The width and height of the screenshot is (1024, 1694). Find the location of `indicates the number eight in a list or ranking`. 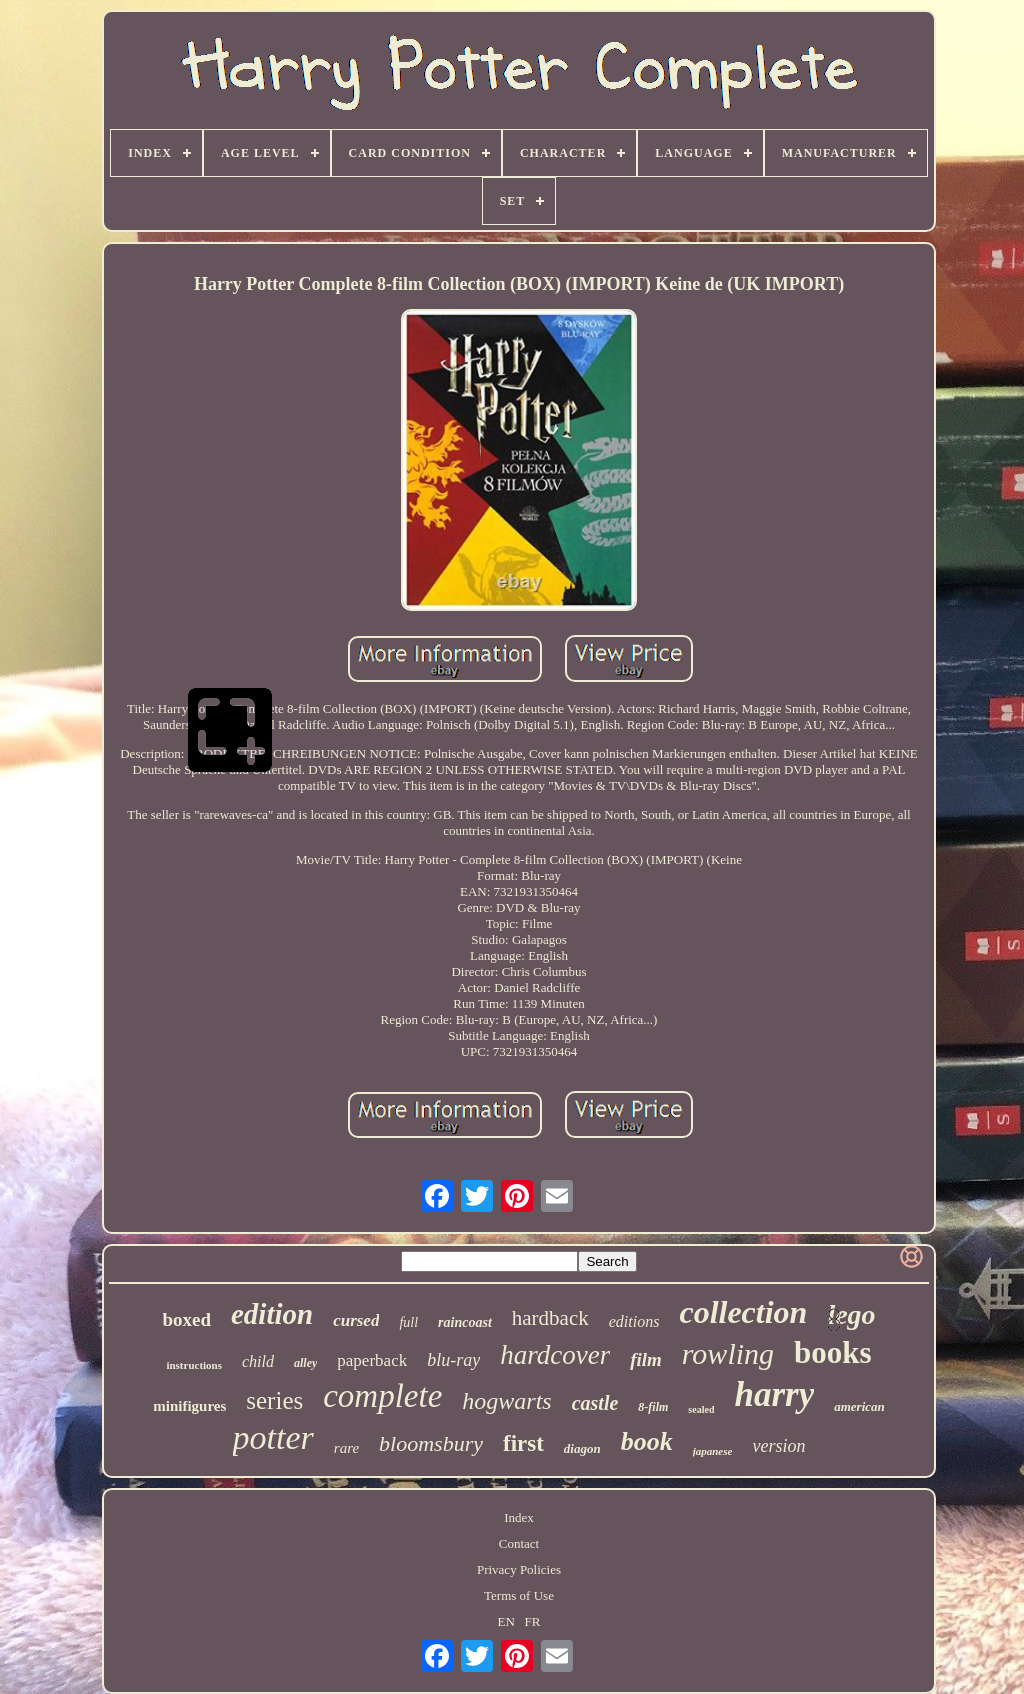

indicates the number eight in a list or ranking is located at coordinates (834, 1320).